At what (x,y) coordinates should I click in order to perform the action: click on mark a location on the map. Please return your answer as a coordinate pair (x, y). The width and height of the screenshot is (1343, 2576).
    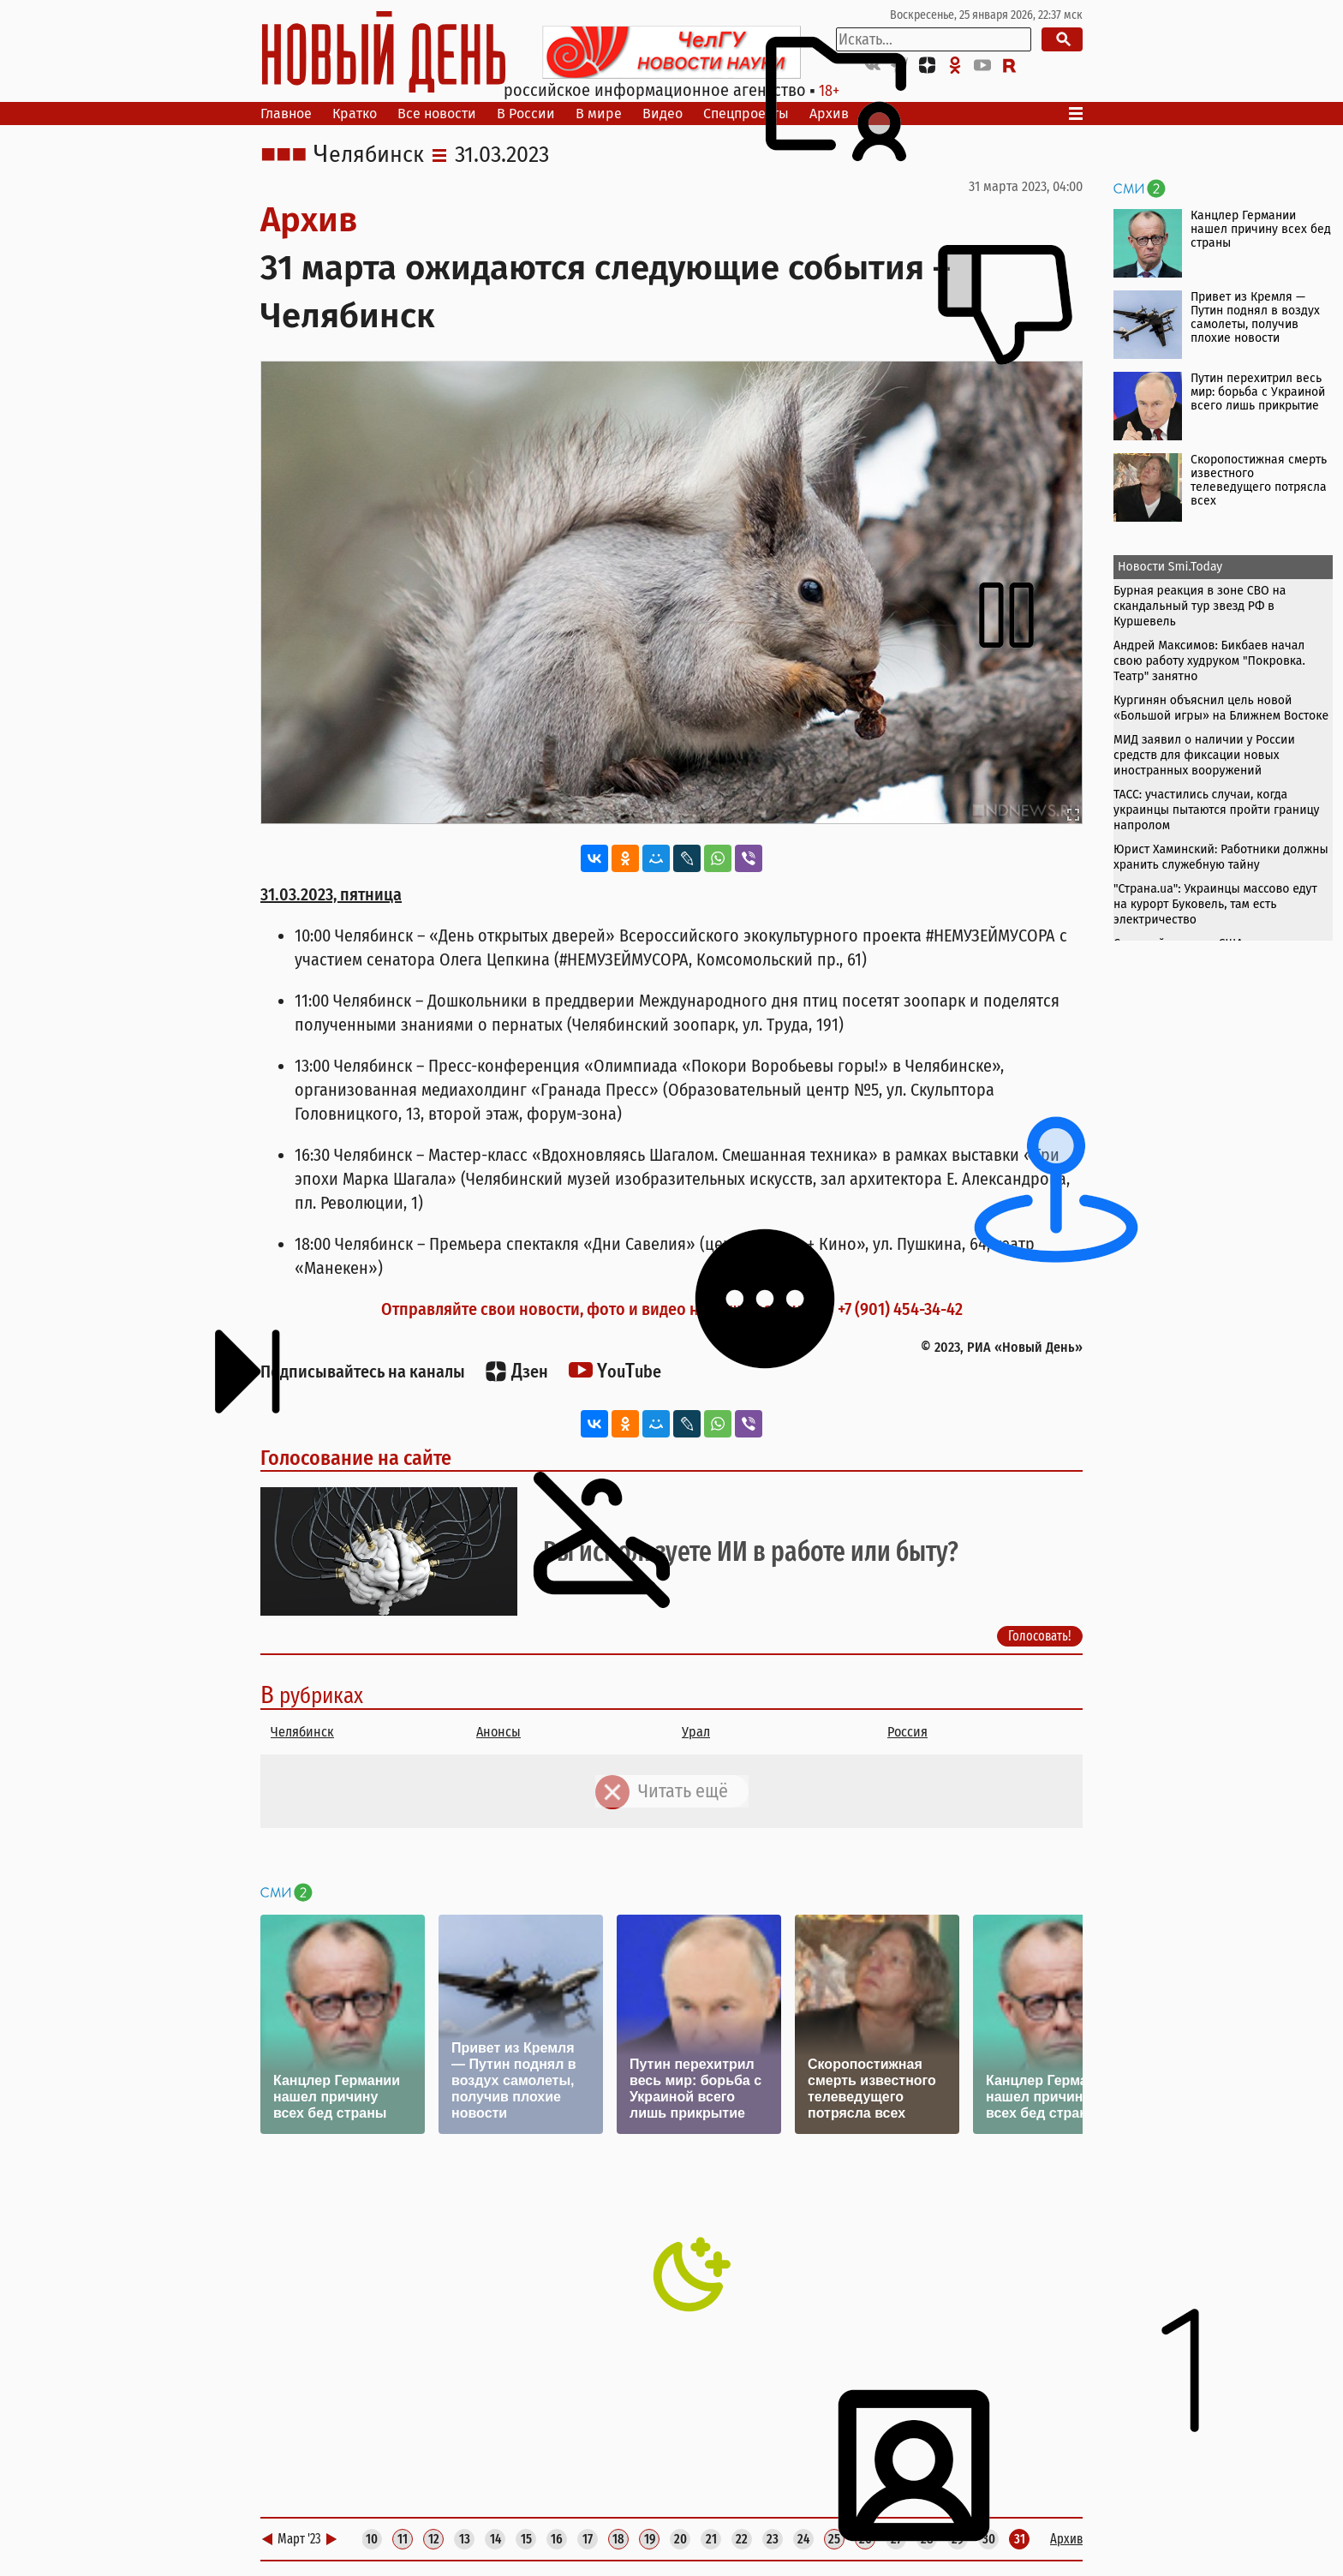
    Looking at the image, I should click on (1056, 1192).